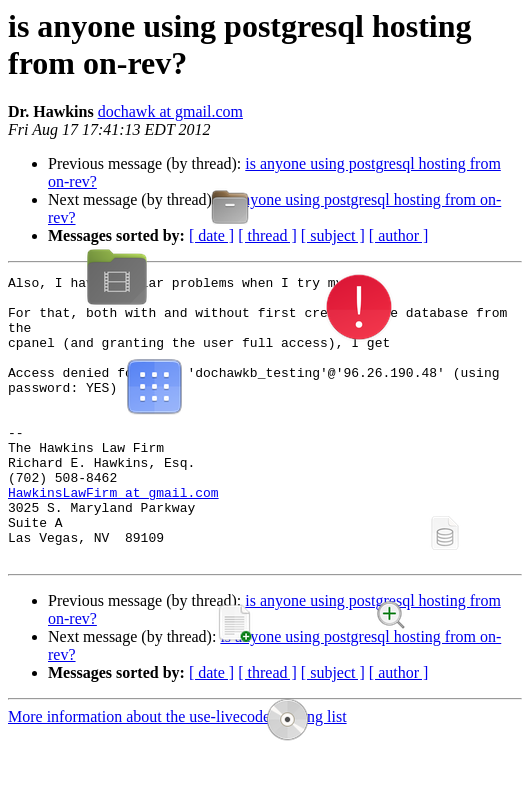 The image size is (530, 791). I want to click on create a new document, so click(234, 622).